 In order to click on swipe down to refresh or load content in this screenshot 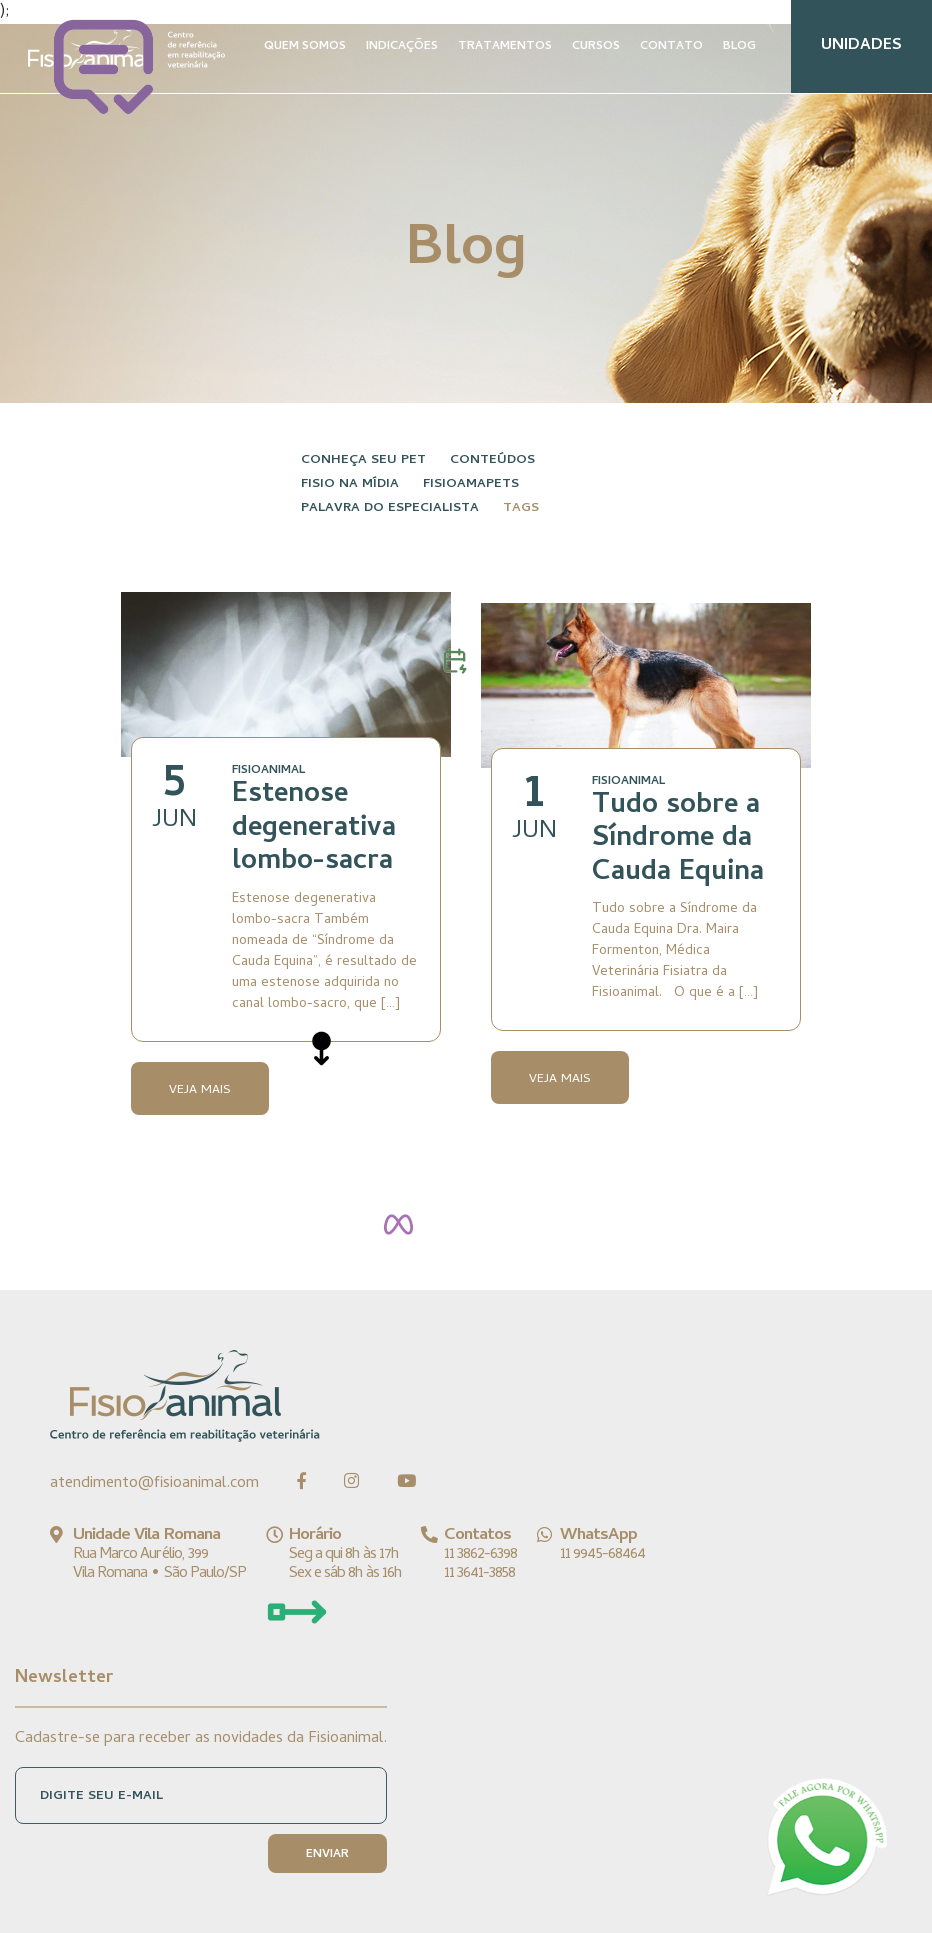, I will do `click(321, 1048)`.